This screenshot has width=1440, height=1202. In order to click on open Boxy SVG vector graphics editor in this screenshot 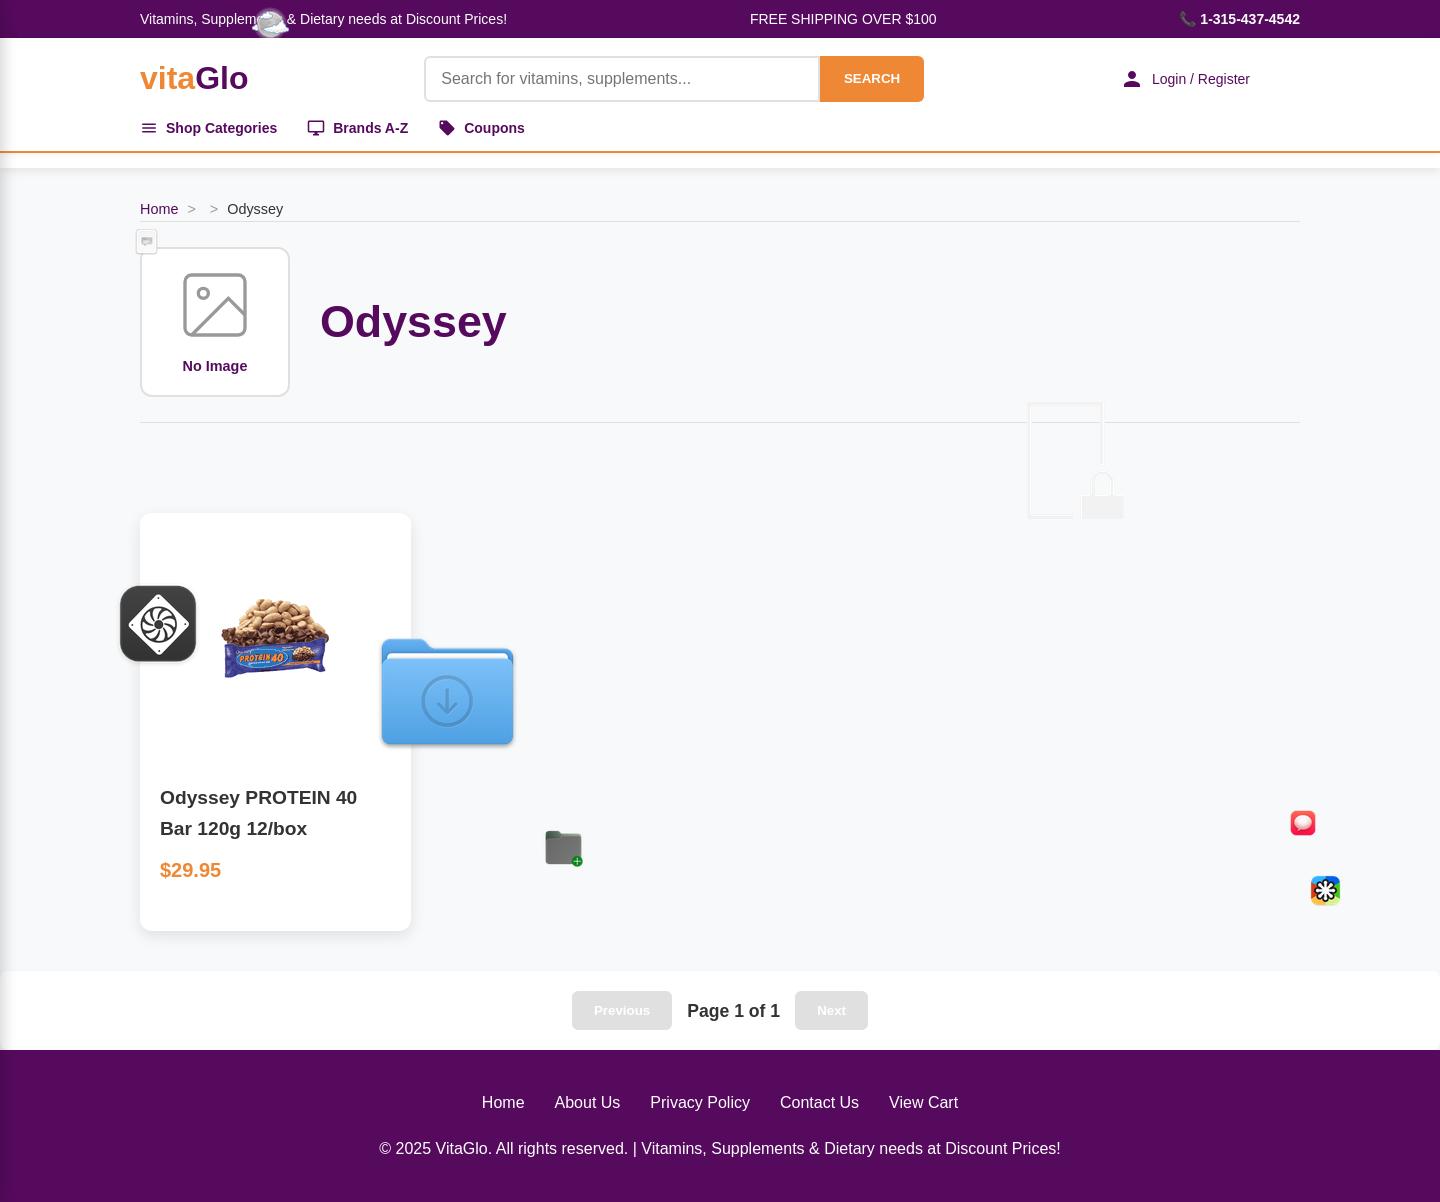, I will do `click(1325, 890)`.